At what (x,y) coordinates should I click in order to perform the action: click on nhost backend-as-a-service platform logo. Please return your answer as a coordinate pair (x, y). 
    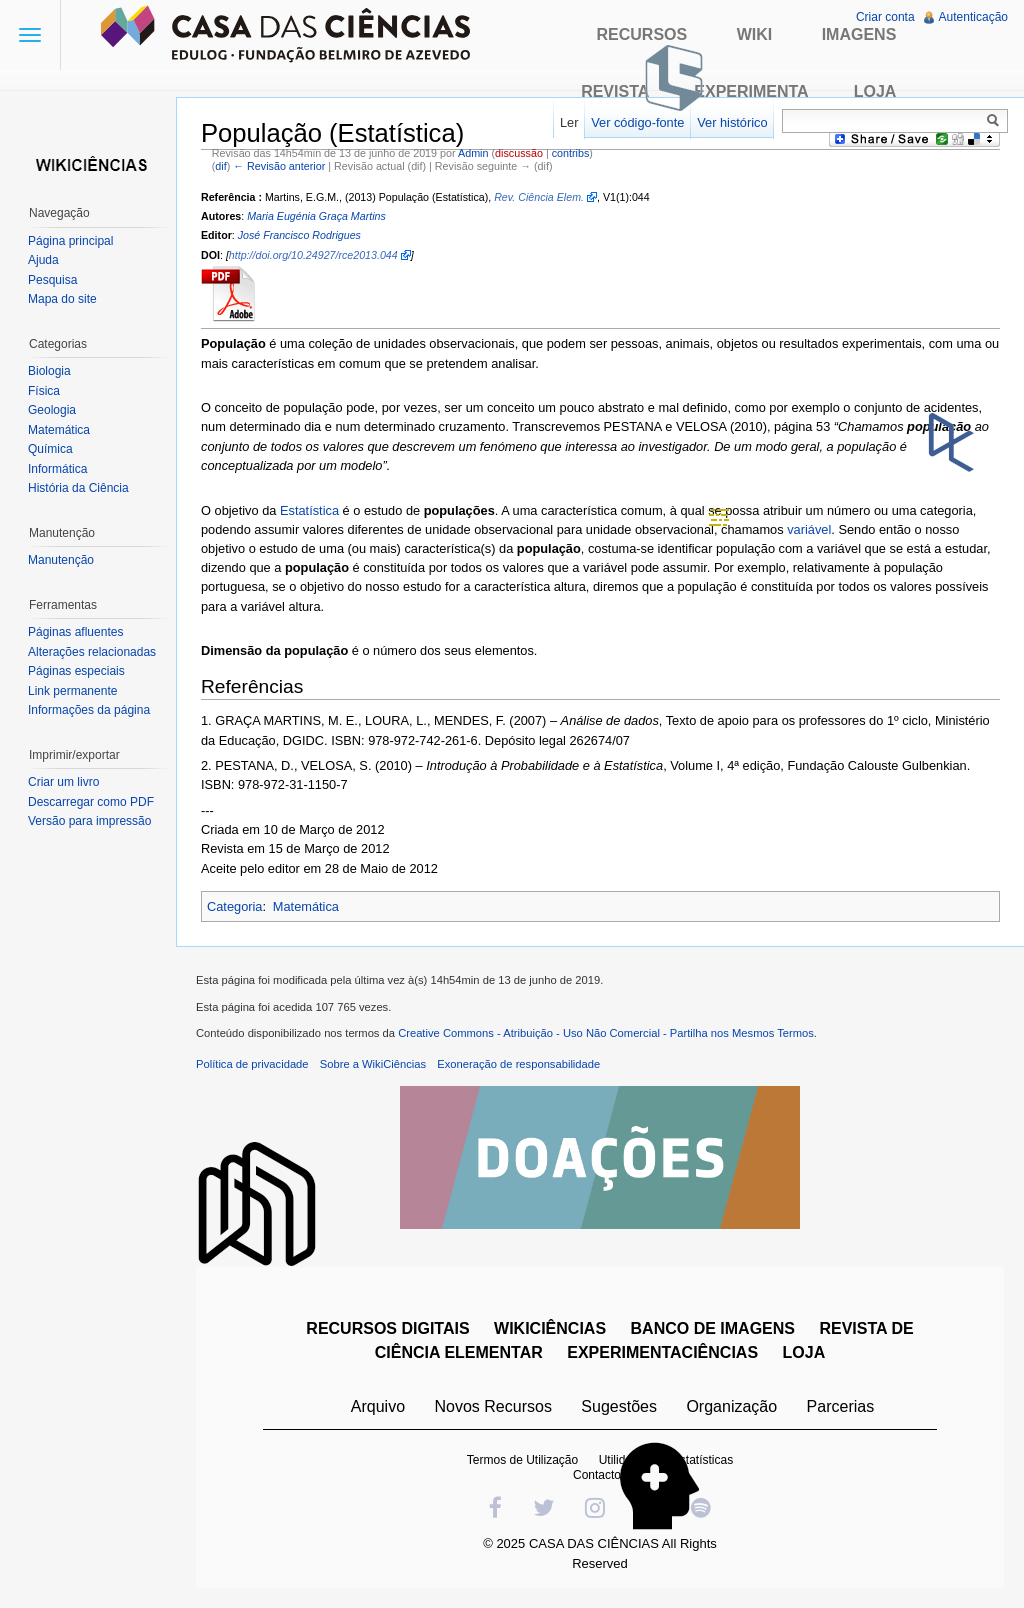
    Looking at the image, I should click on (257, 1204).